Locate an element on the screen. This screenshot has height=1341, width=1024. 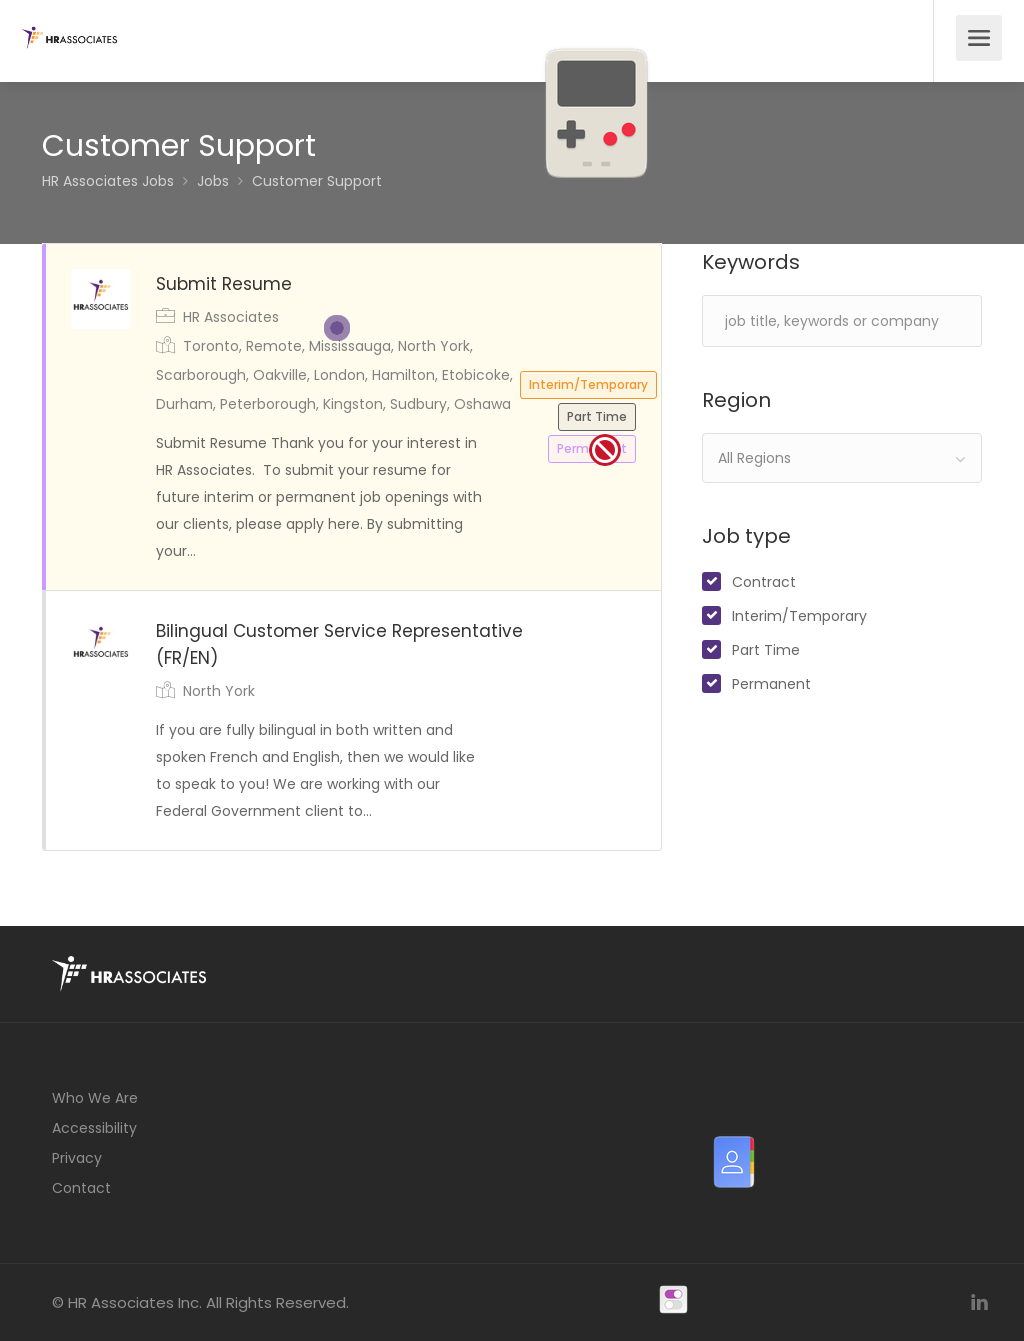
open contacts or address book app is located at coordinates (734, 1162).